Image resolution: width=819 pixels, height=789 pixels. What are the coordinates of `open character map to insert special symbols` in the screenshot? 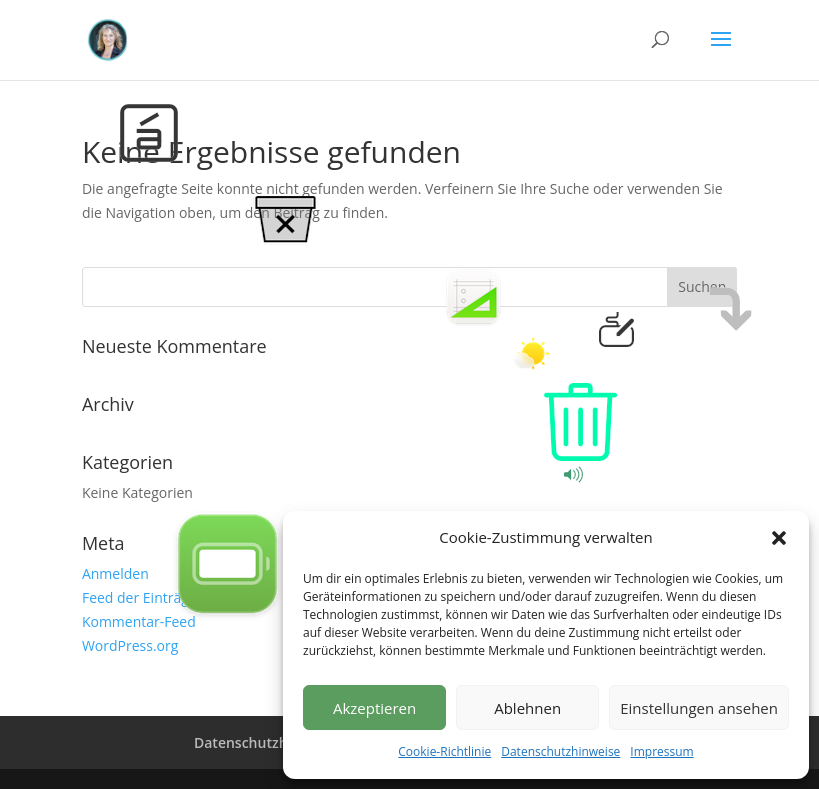 It's located at (149, 133).